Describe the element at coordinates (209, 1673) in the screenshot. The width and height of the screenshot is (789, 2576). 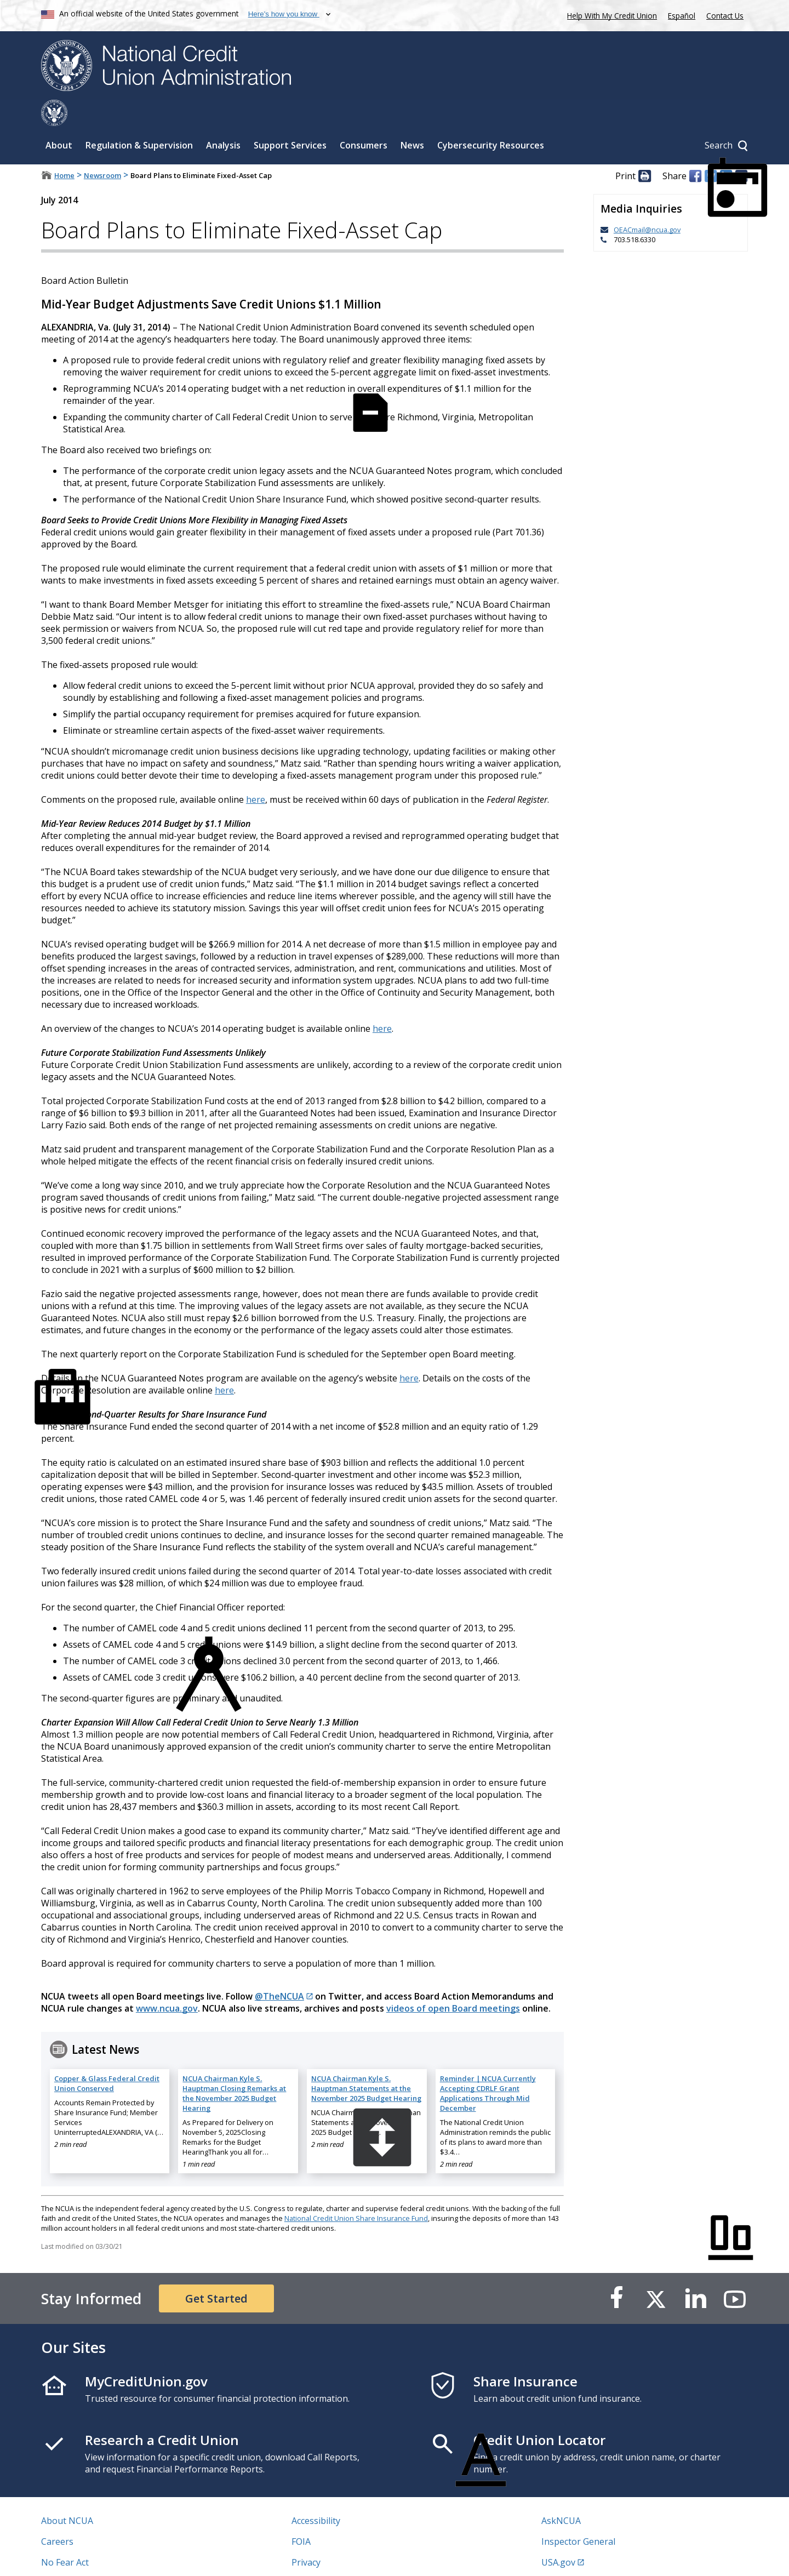
I see `access drawing or design tools` at that location.